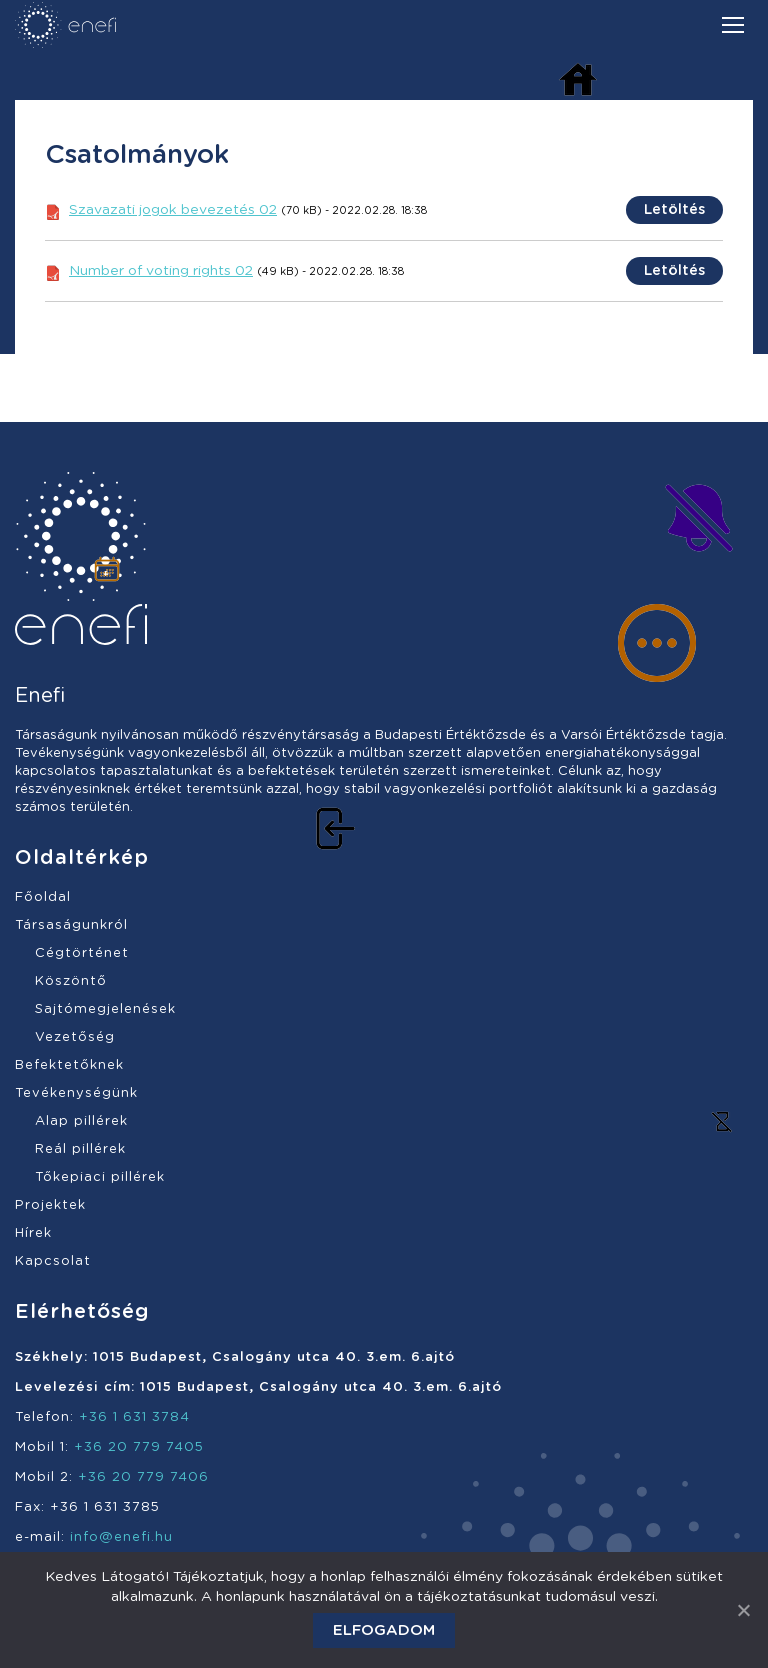  What do you see at coordinates (722, 1121) in the screenshot?
I see `timer or countdown feature disabled` at bounding box center [722, 1121].